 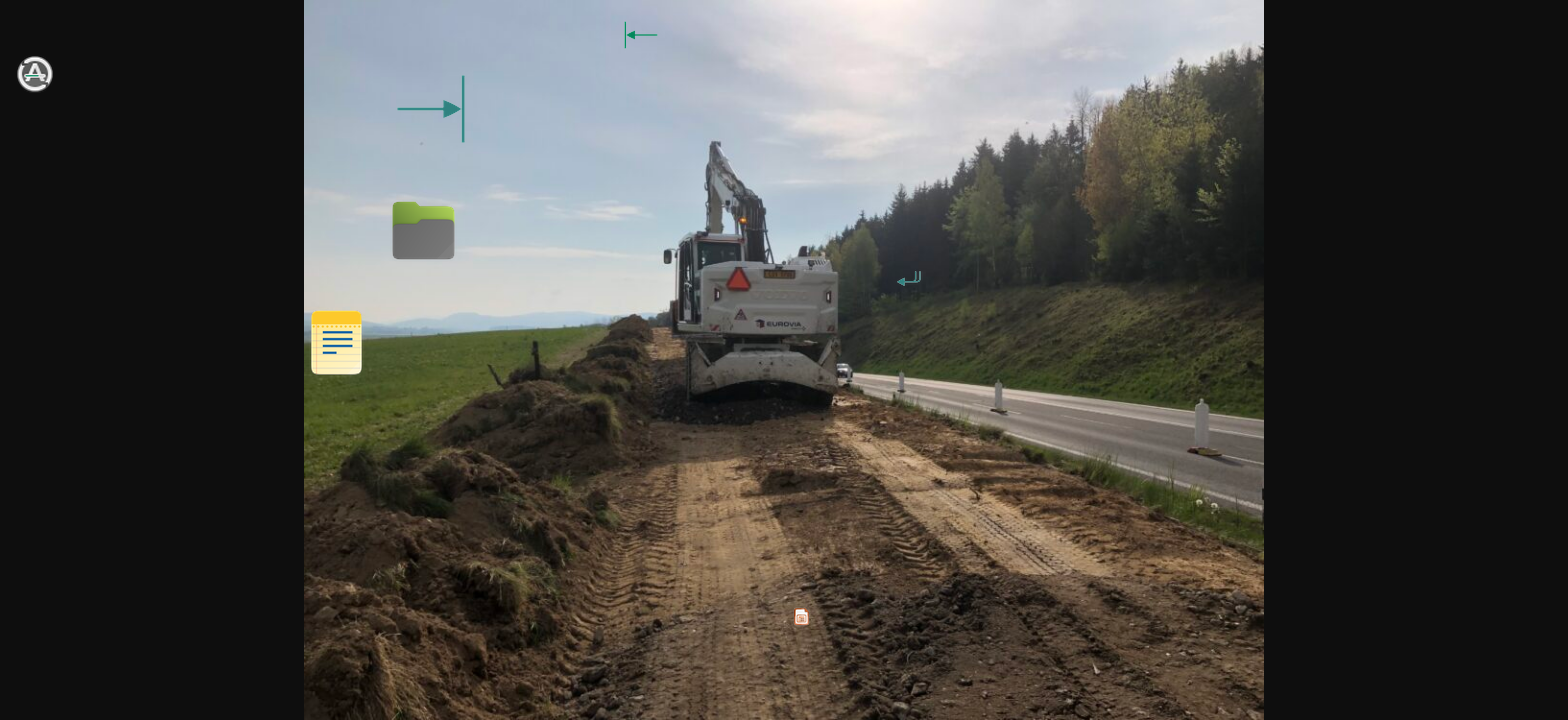 I want to click on open the software updater application, so click(x=35, y=74).